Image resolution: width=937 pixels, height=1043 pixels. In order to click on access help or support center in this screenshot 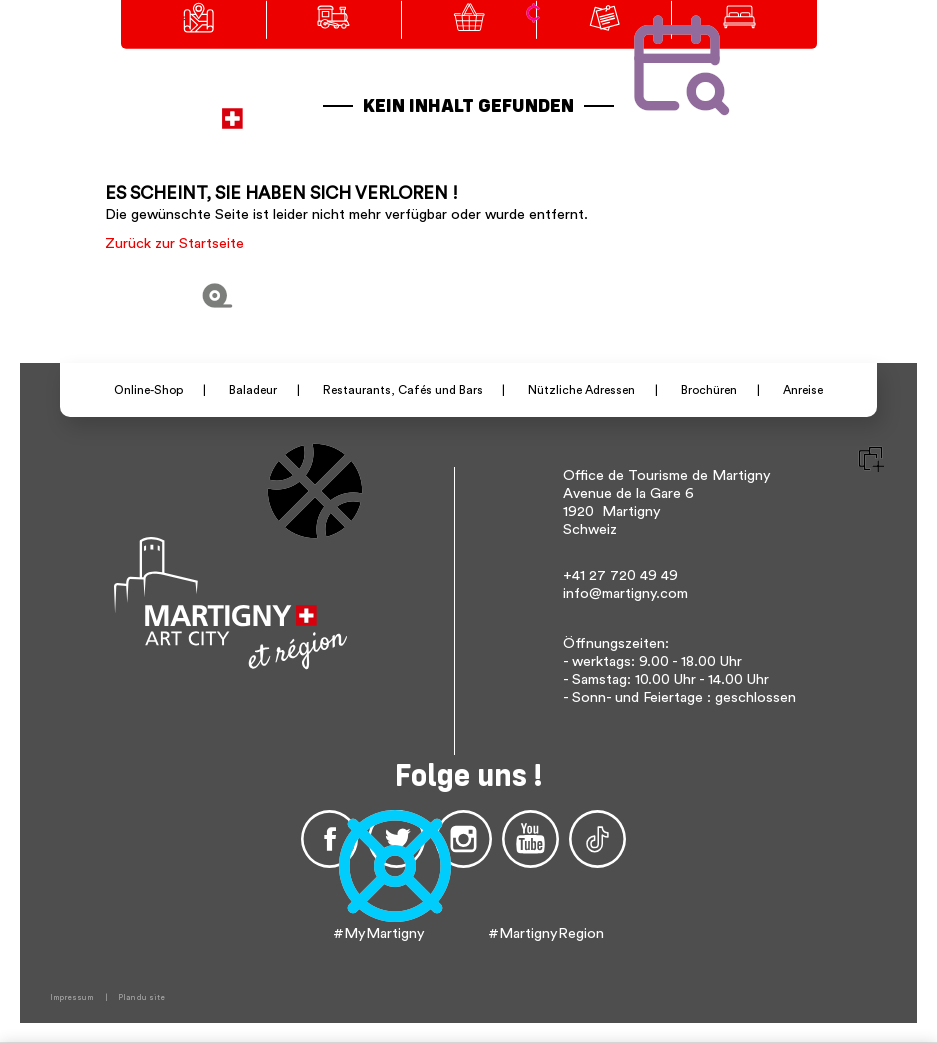, I will do `click(395, 866)`.